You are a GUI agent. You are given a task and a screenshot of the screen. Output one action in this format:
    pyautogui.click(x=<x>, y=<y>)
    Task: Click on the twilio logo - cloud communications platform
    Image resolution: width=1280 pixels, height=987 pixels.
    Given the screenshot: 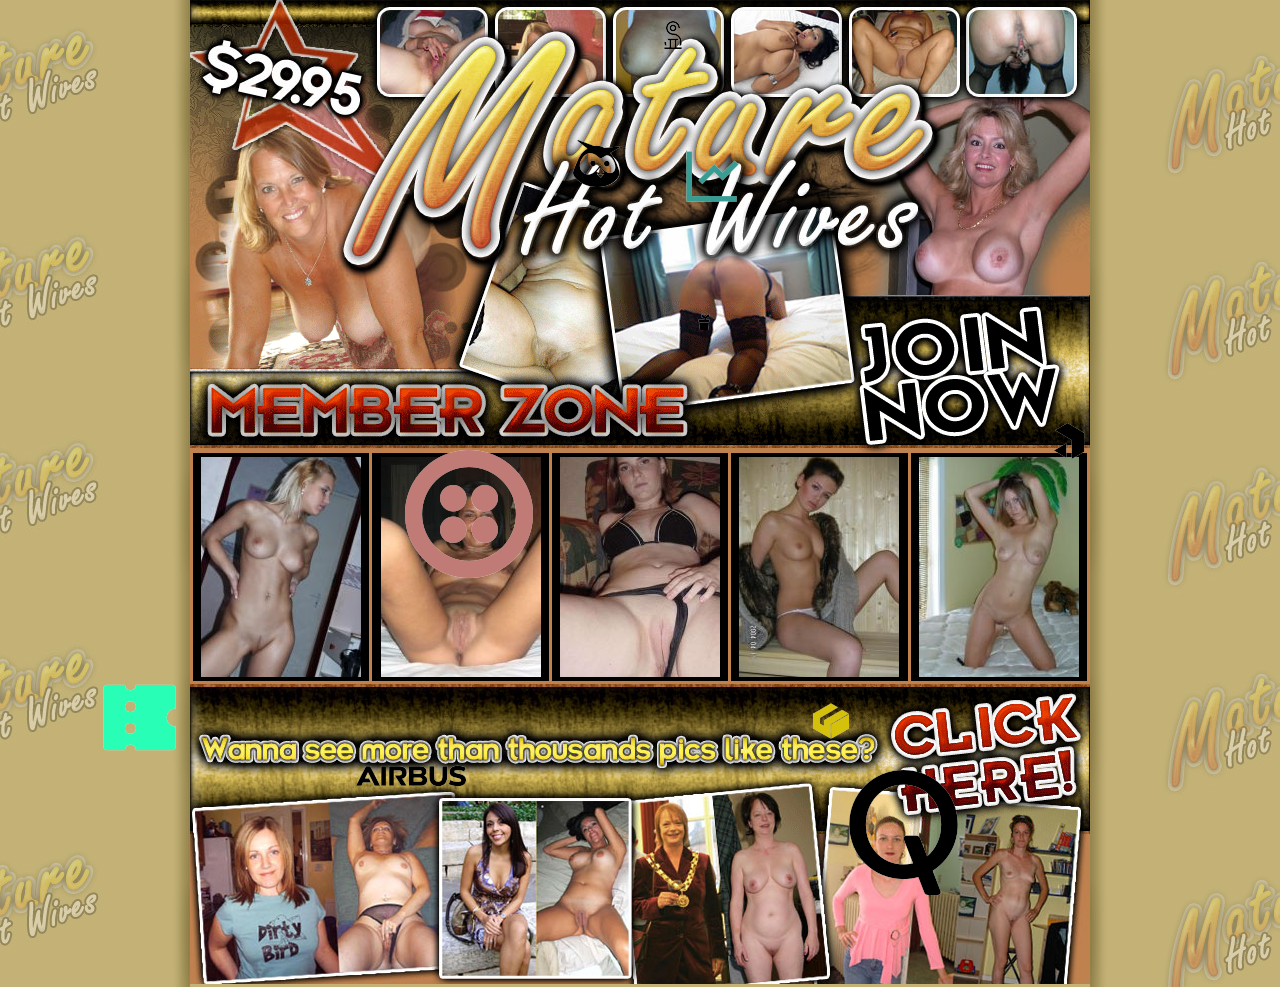 What is the action you would take?
    pyautogui.click(x=469, y=514)
    